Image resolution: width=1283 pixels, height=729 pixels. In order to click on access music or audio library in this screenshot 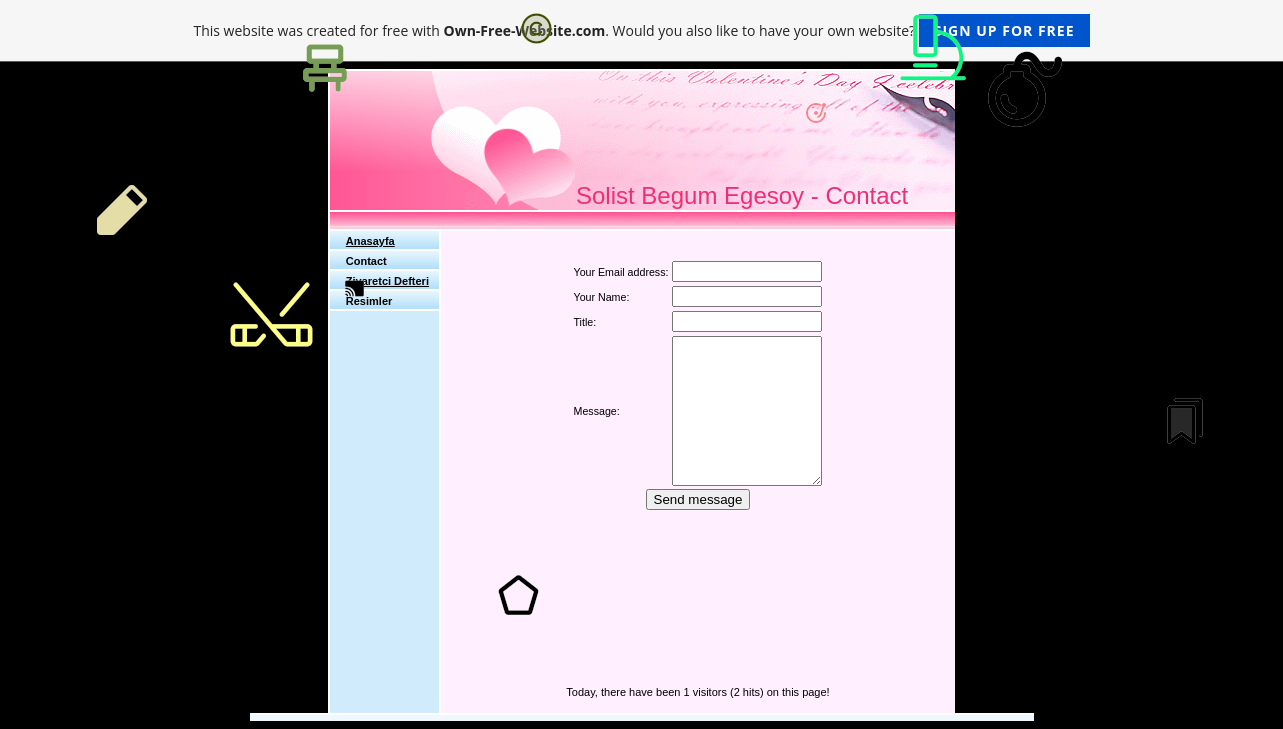, I will do `click(816, 113)`.